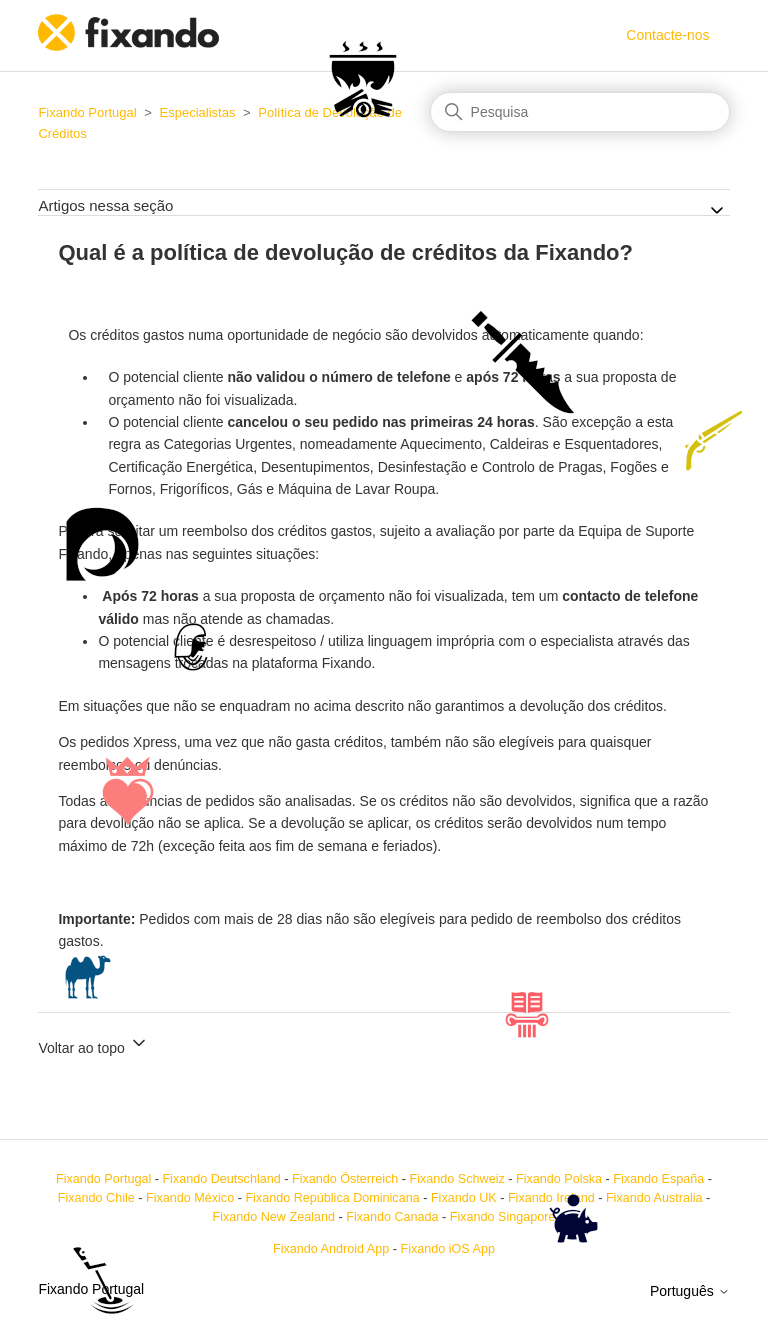 The image size is (768, 1330). What do you see at coordinates (573, 1219) in the screenshot?
I see `access savings or budget features` at bounding box center [573, 1219].